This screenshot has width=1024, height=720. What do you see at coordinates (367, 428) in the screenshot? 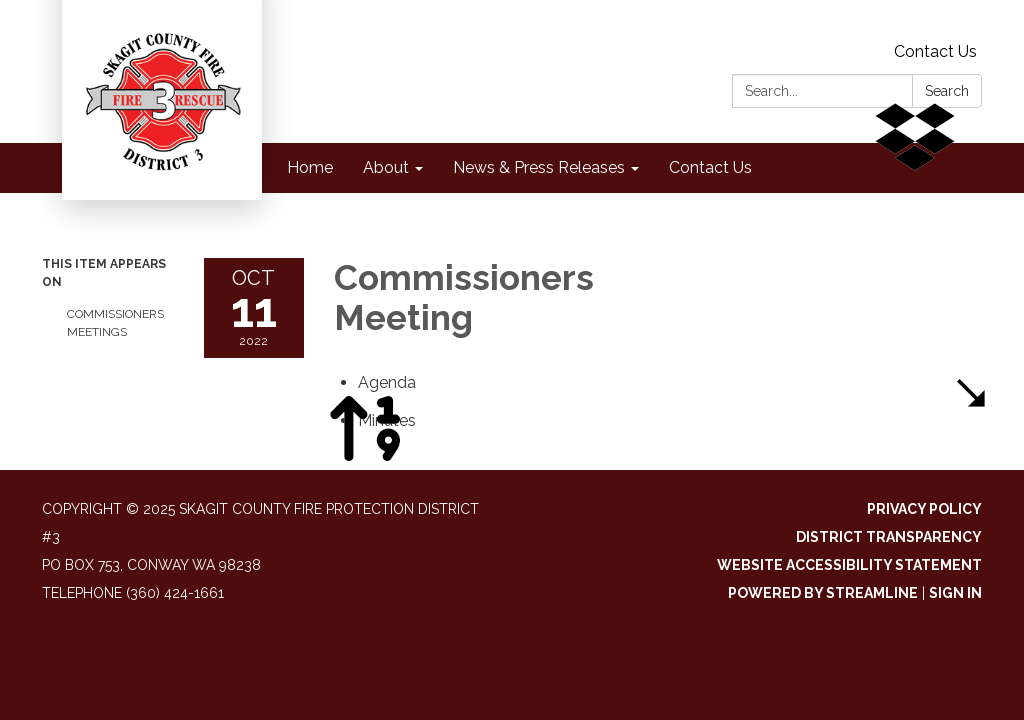
I see `sort numbers in ascending order` at bounding box center [367, 428].